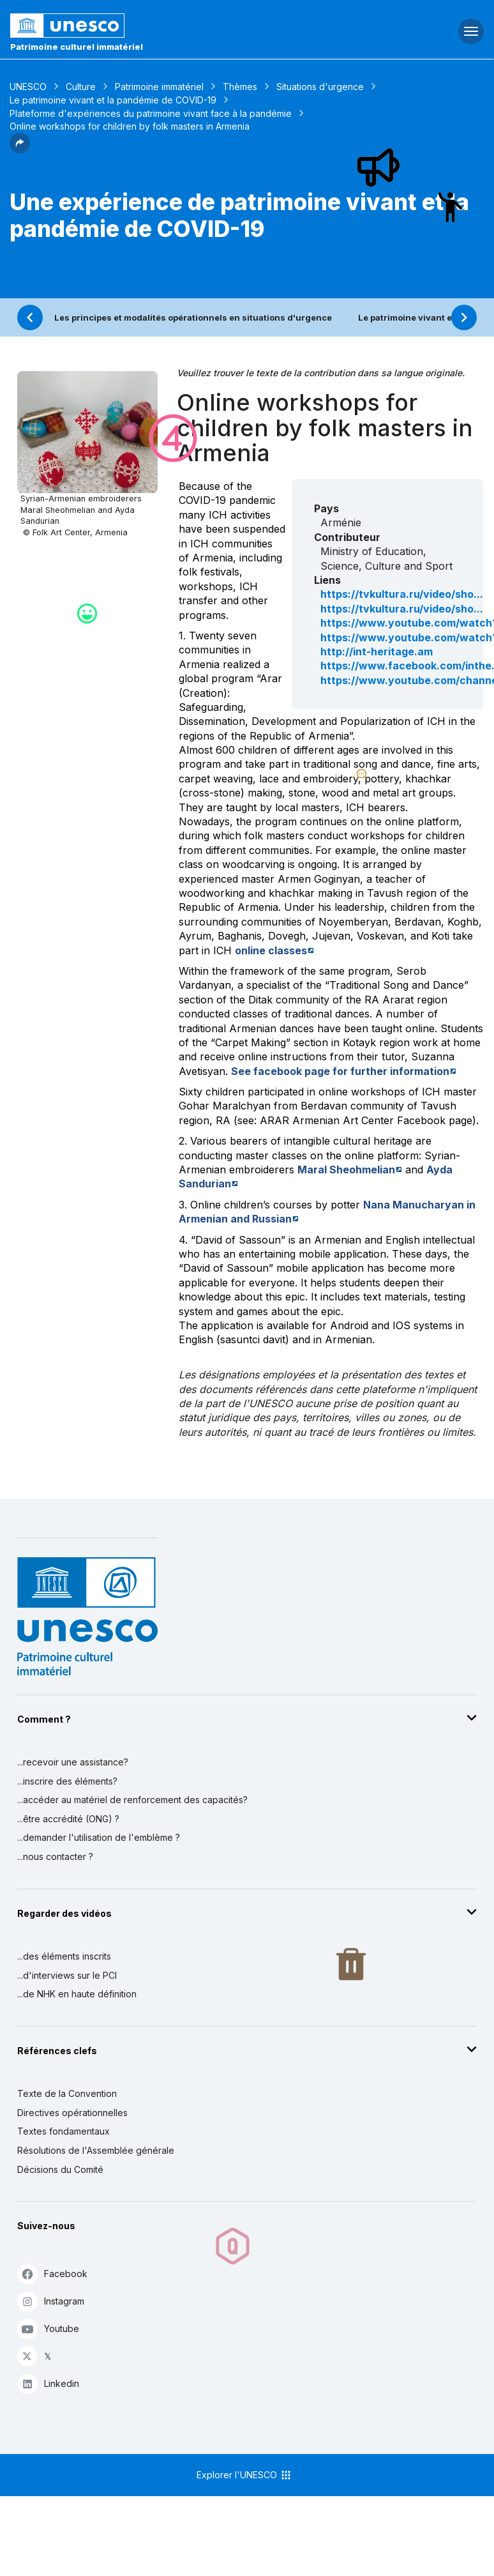 Image resolution: width=494 pixels, height=2576 pixels. Describe the element at coordinates (87, 613) in the screenshot. I see `add a reaction to a message` at that location.